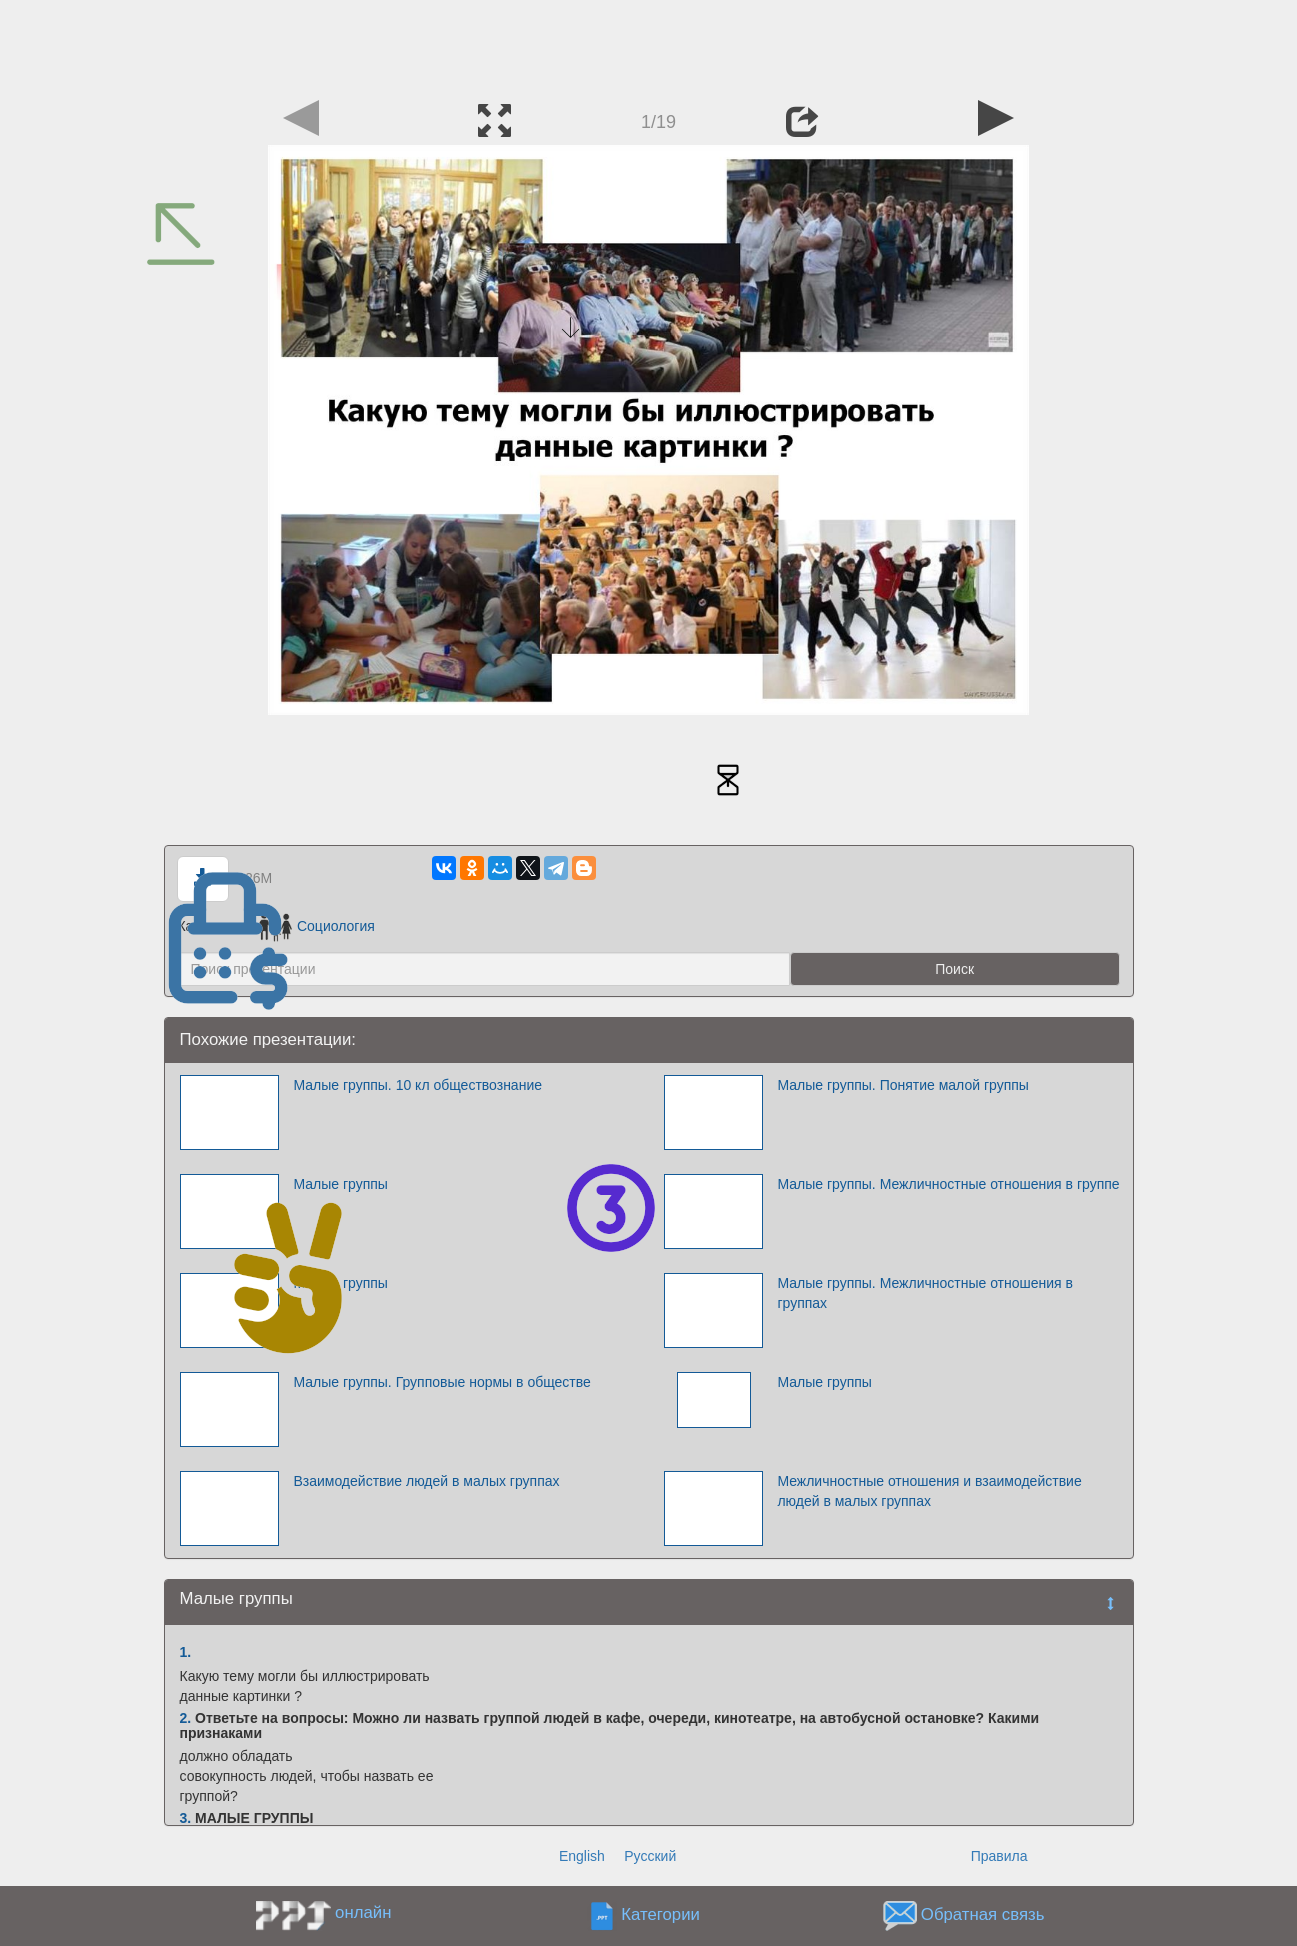 The image size is (1297, 1946). Describe the element at coordinates (178, 234) in the screenshot. I see `move to top-left corner` at that location.